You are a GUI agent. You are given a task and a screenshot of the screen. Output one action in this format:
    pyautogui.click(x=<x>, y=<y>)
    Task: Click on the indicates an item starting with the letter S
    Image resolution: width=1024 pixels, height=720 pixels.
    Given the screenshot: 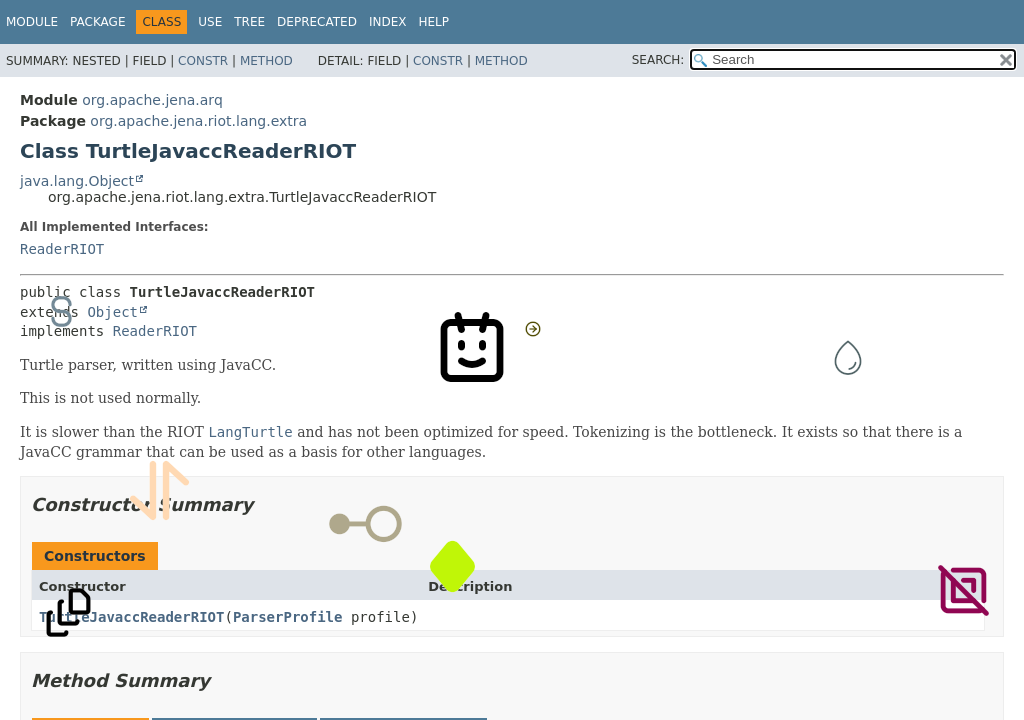 What is the action you would take?
    pyautogui.click(x=61, y=311)
    